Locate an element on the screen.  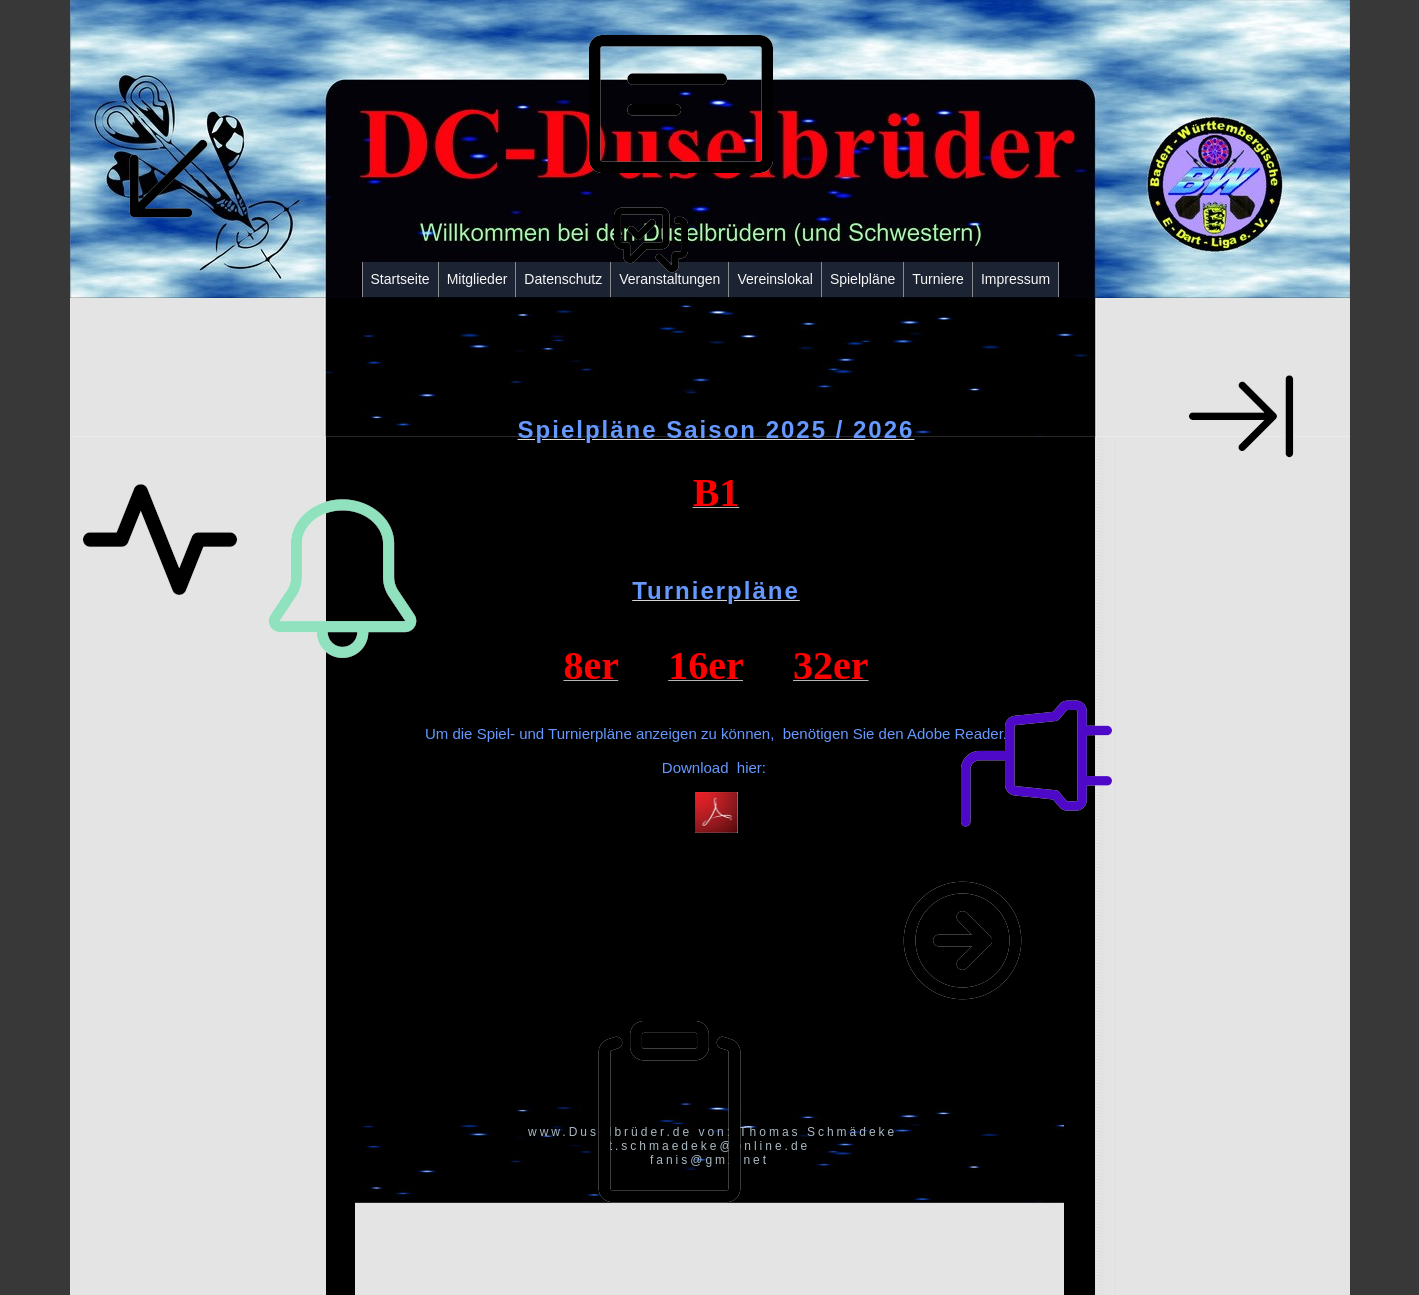
view or create a note is located at coordinates (681, 104).